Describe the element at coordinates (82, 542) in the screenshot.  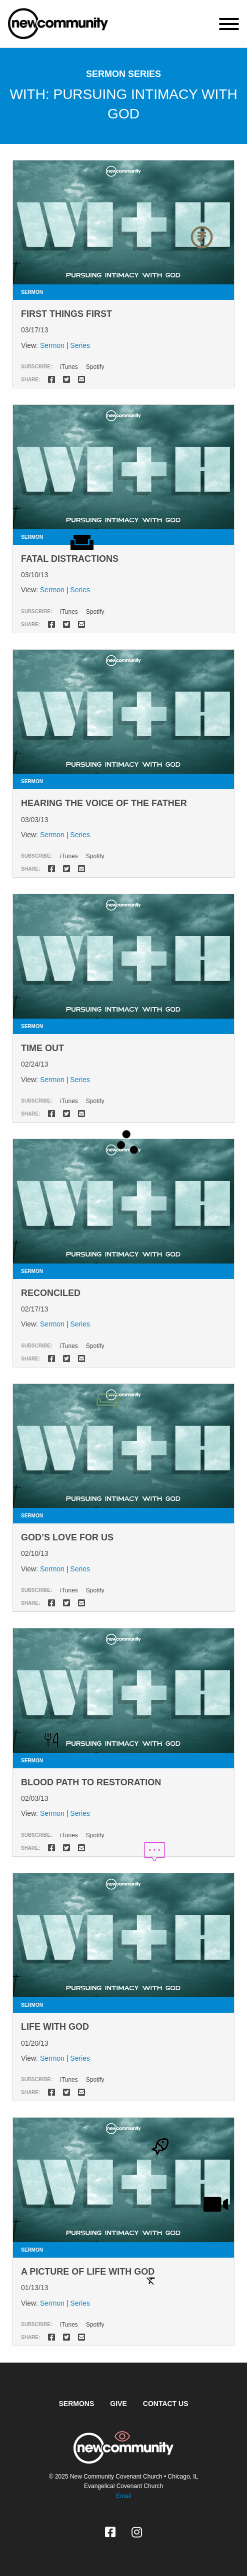
I see `view weekend or leisure activities` at that location.